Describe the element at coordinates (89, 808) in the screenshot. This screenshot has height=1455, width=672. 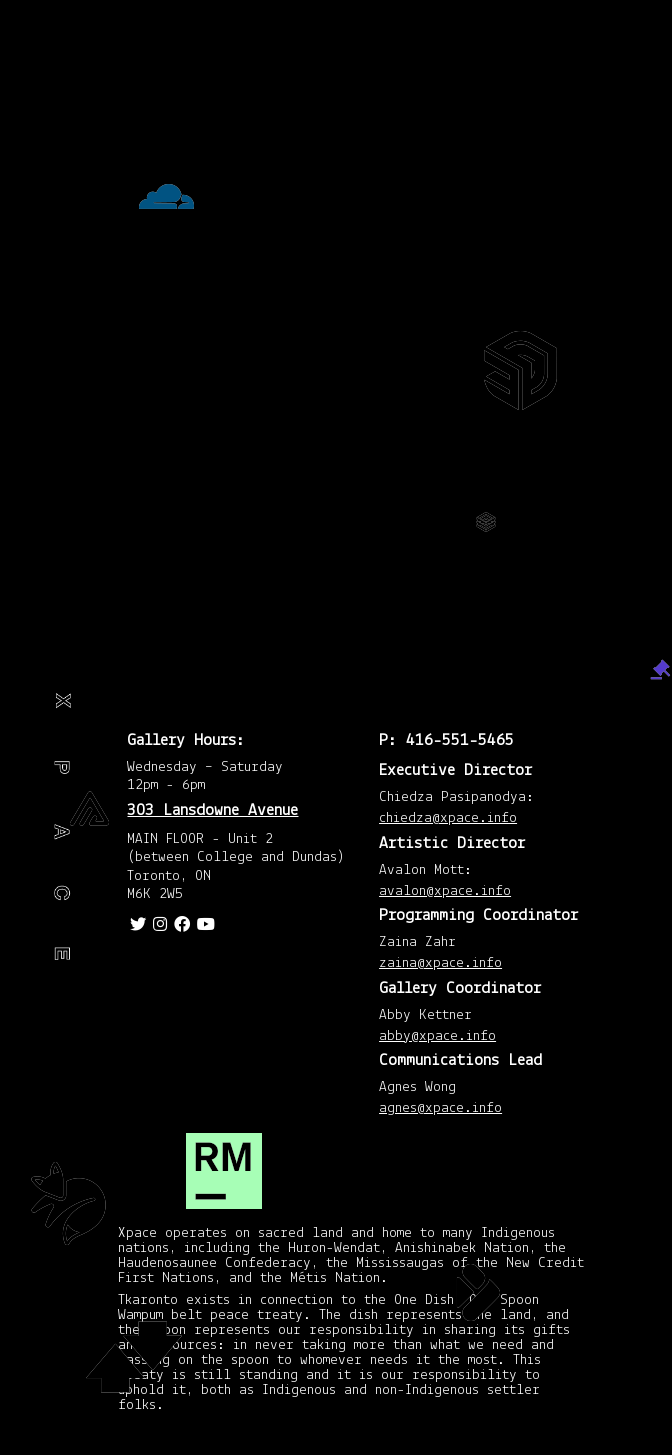
I see `open the AList file management application` at that location.